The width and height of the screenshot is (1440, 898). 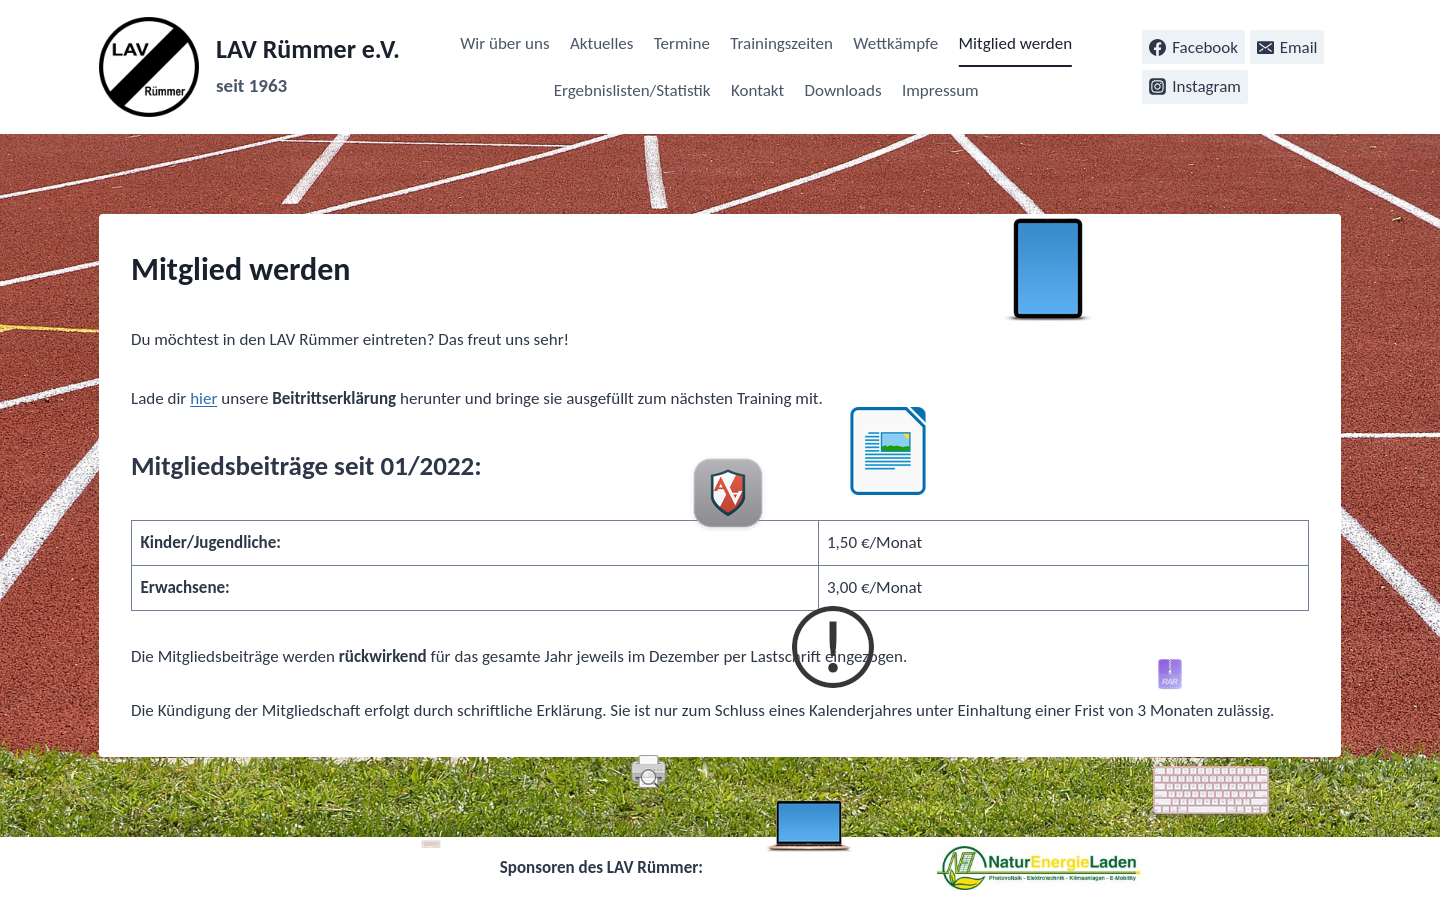 I want to click on open apparmor security preferences, so click(x=728, y=494).